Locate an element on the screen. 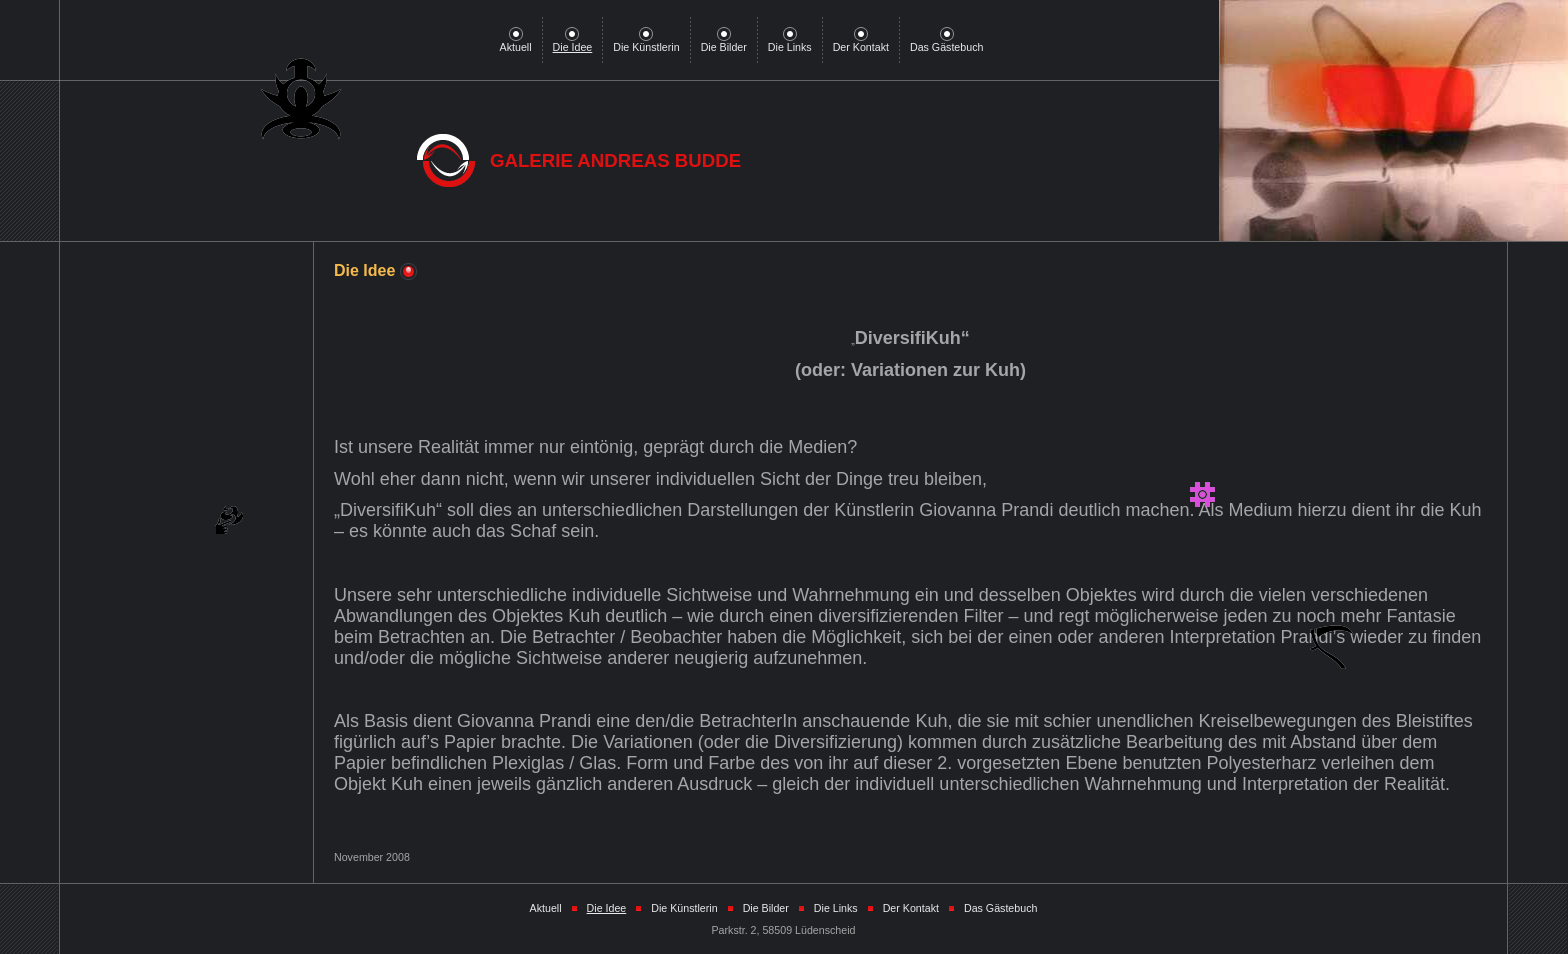 This screenshot has width=1568, height=954. indicates a "hot" or trending item is located at coordinates (229, 520).